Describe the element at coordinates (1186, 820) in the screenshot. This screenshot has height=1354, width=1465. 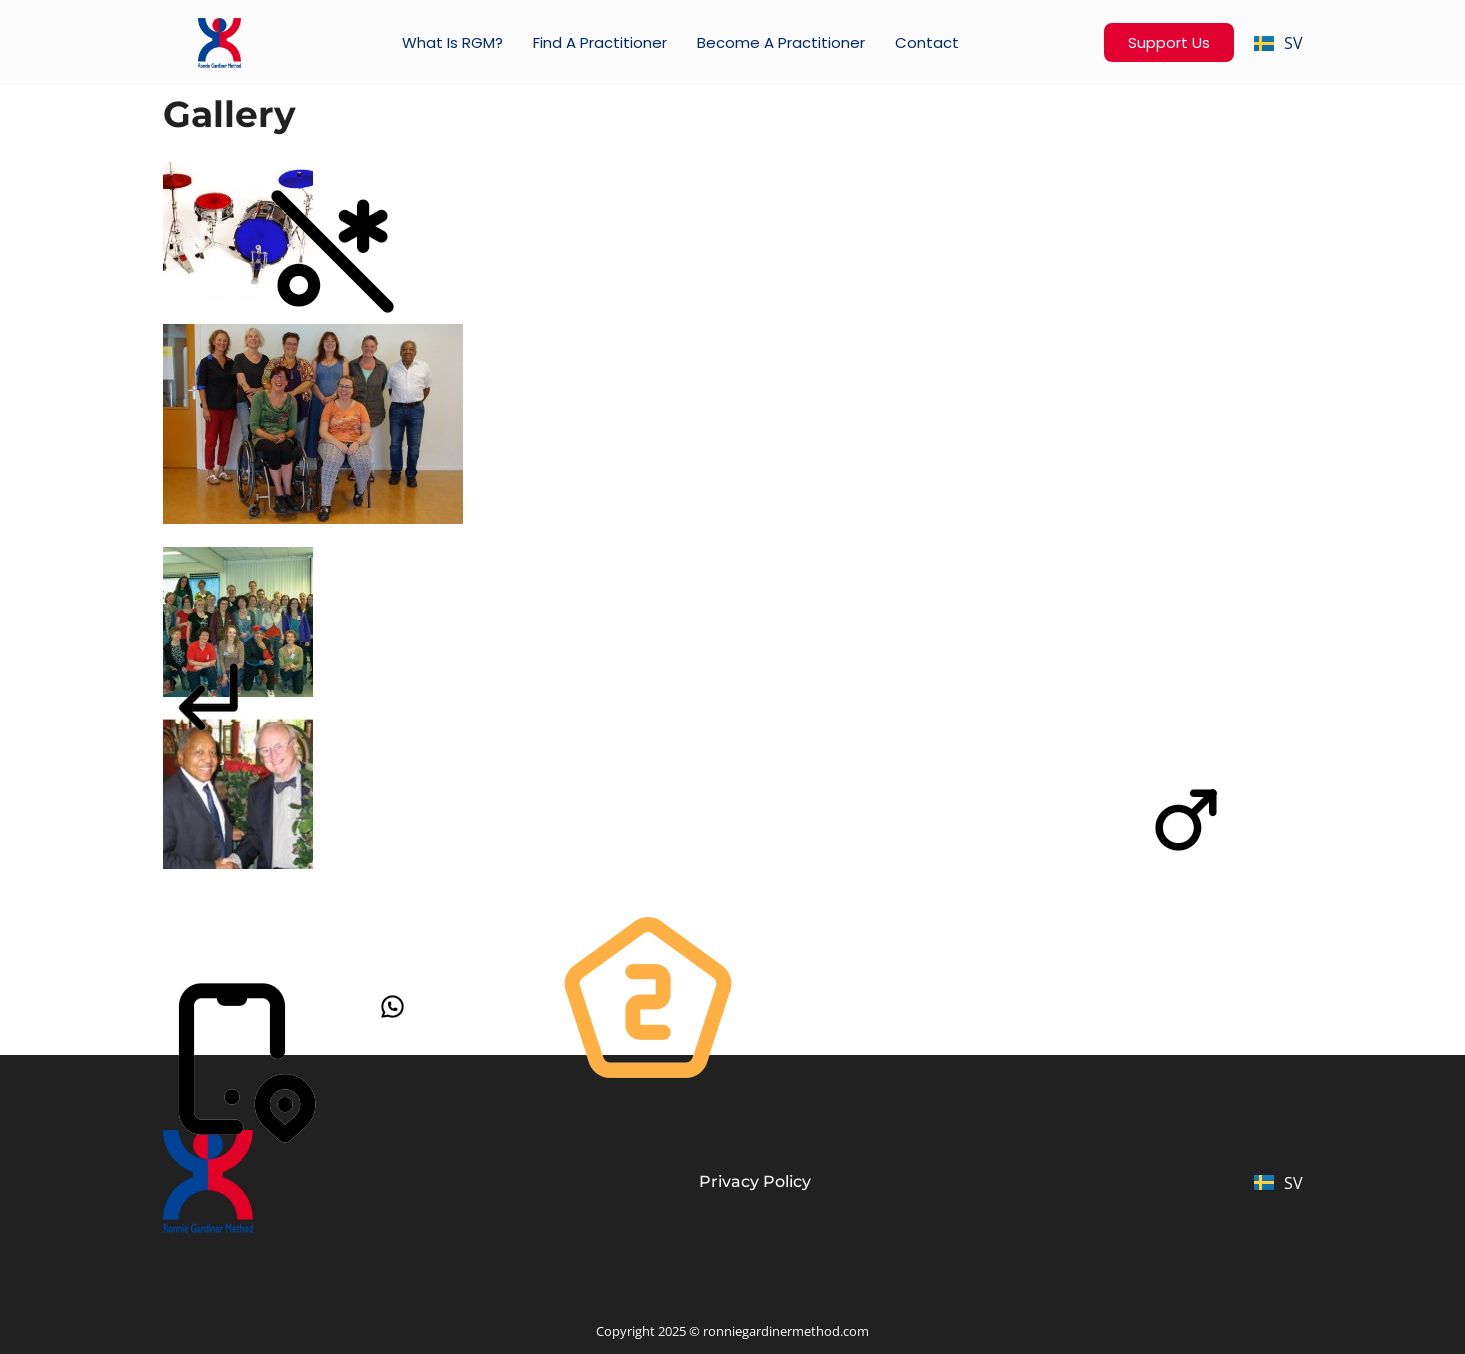
I see `indicates male gender selection` at that location.